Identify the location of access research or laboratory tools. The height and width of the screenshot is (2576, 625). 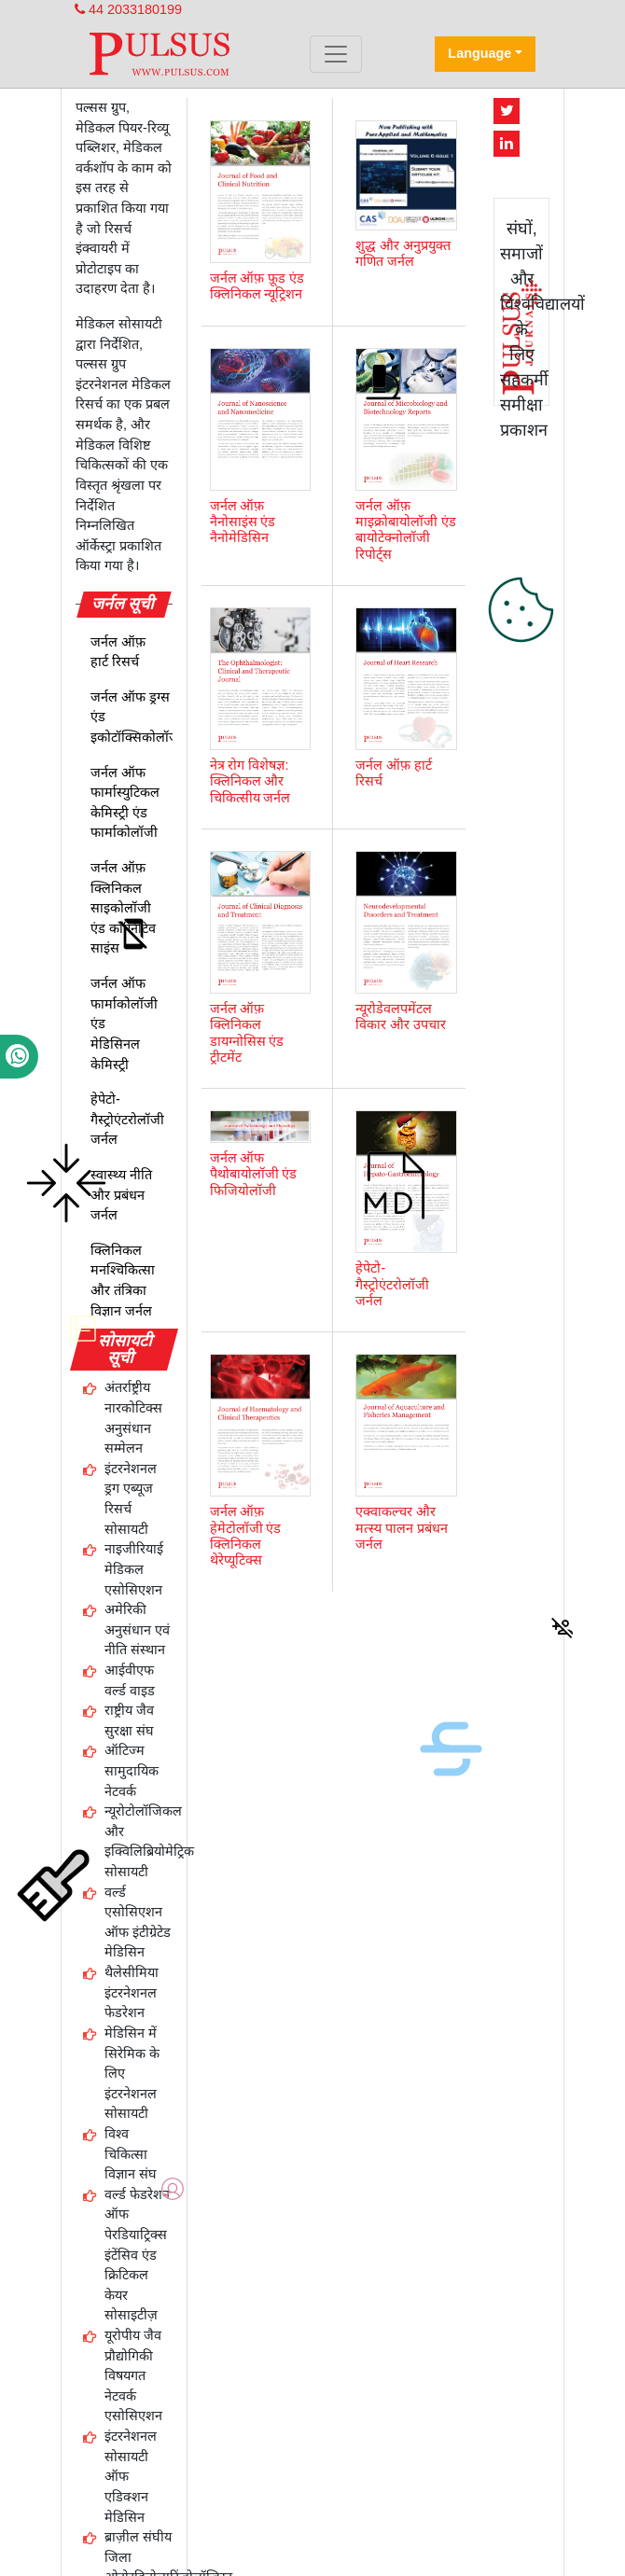
(383, 383).